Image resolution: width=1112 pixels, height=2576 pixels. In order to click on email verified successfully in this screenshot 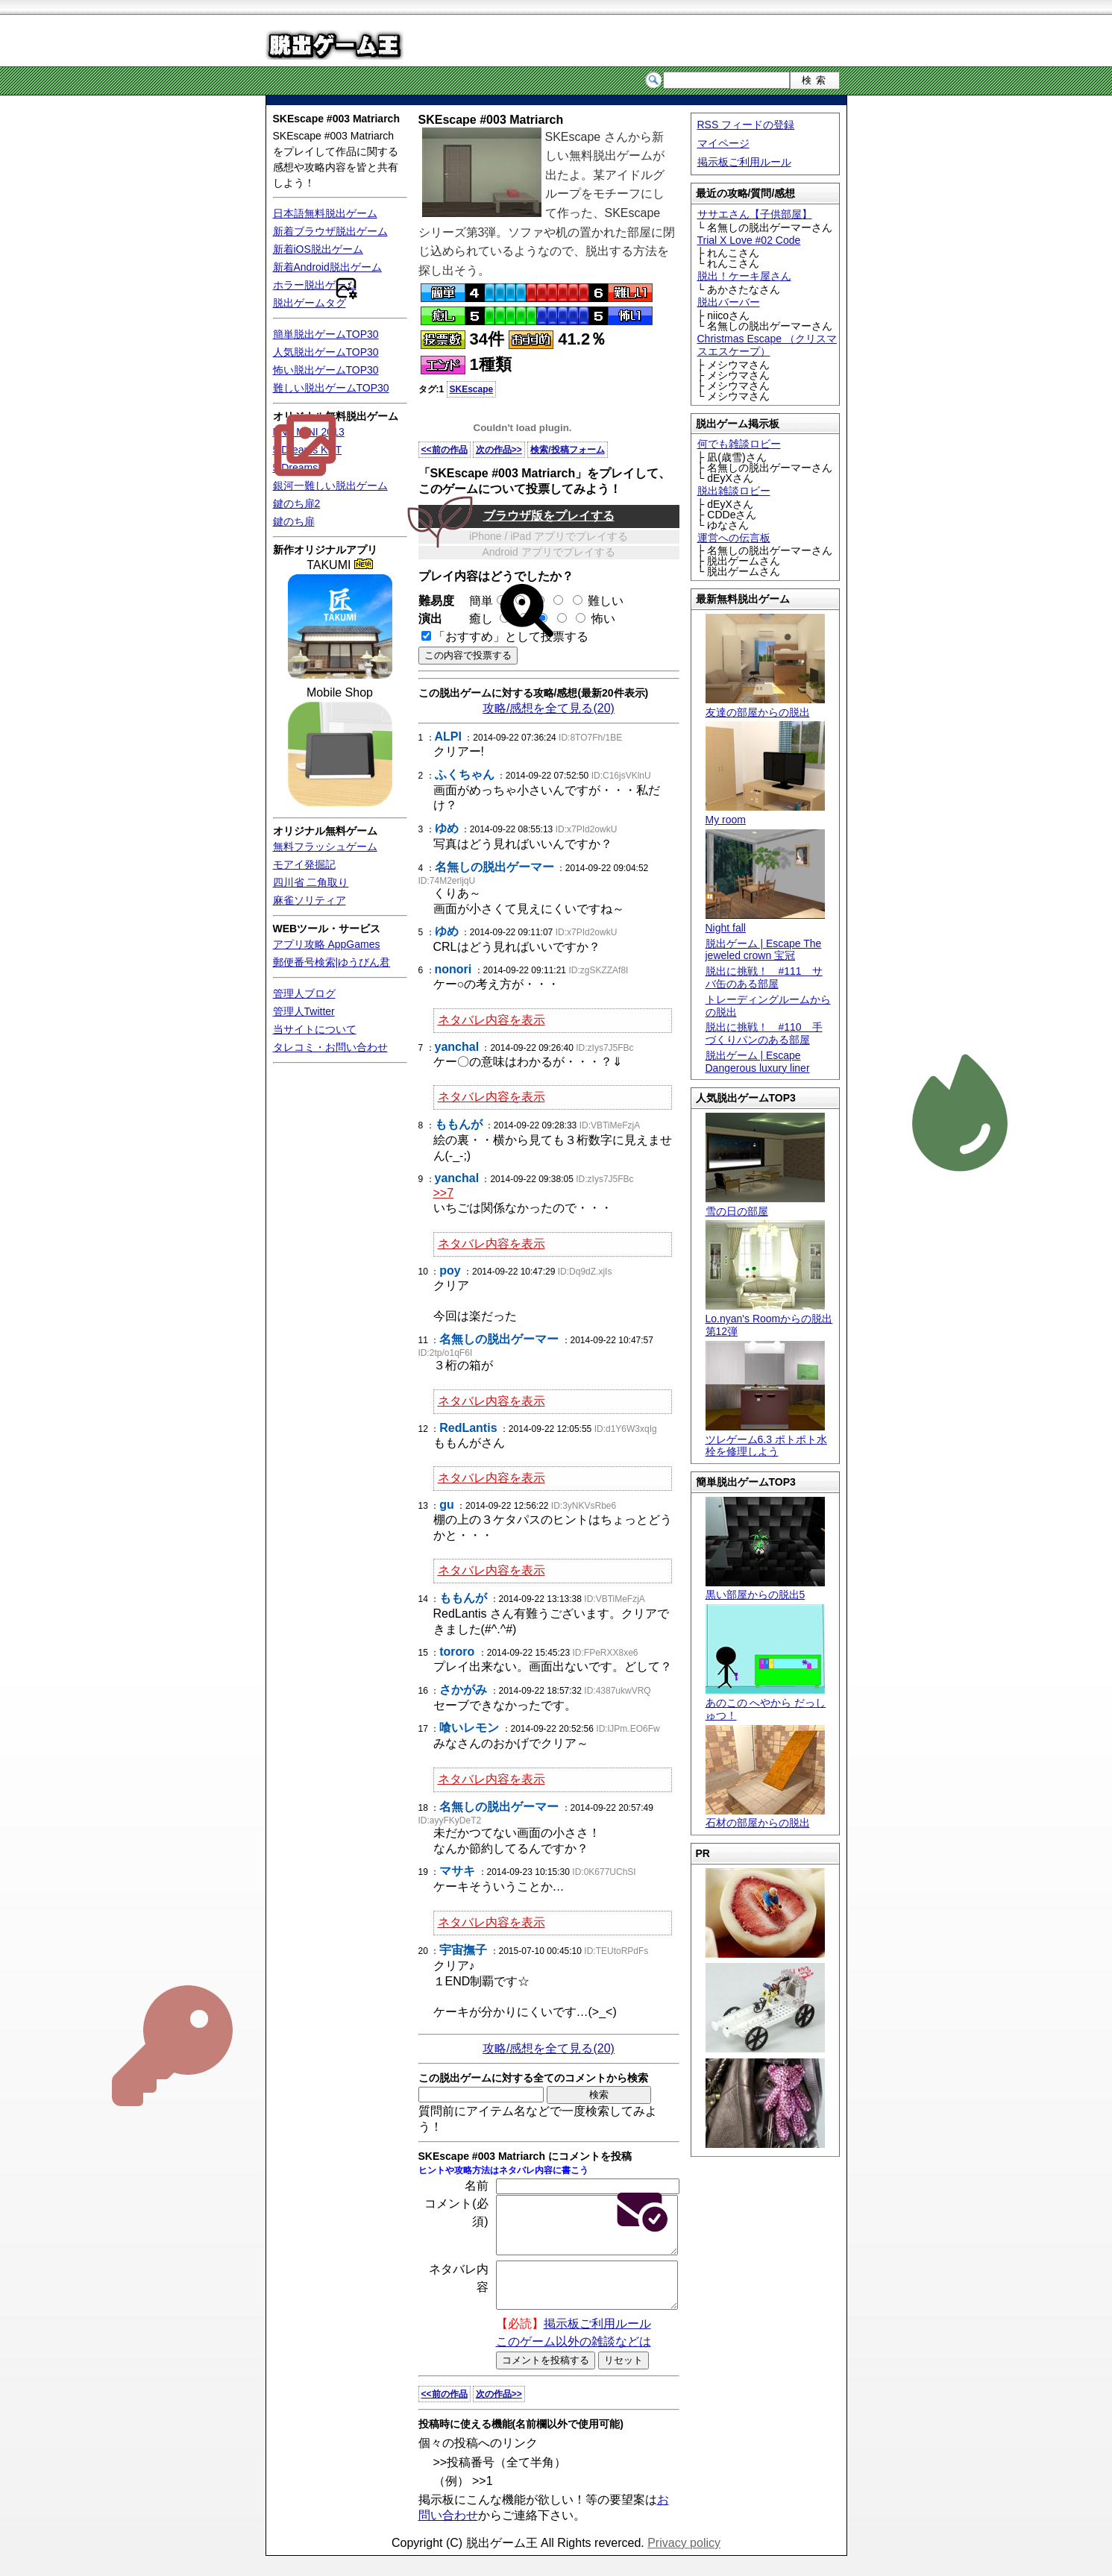, I will do `click(639, 2209)`.